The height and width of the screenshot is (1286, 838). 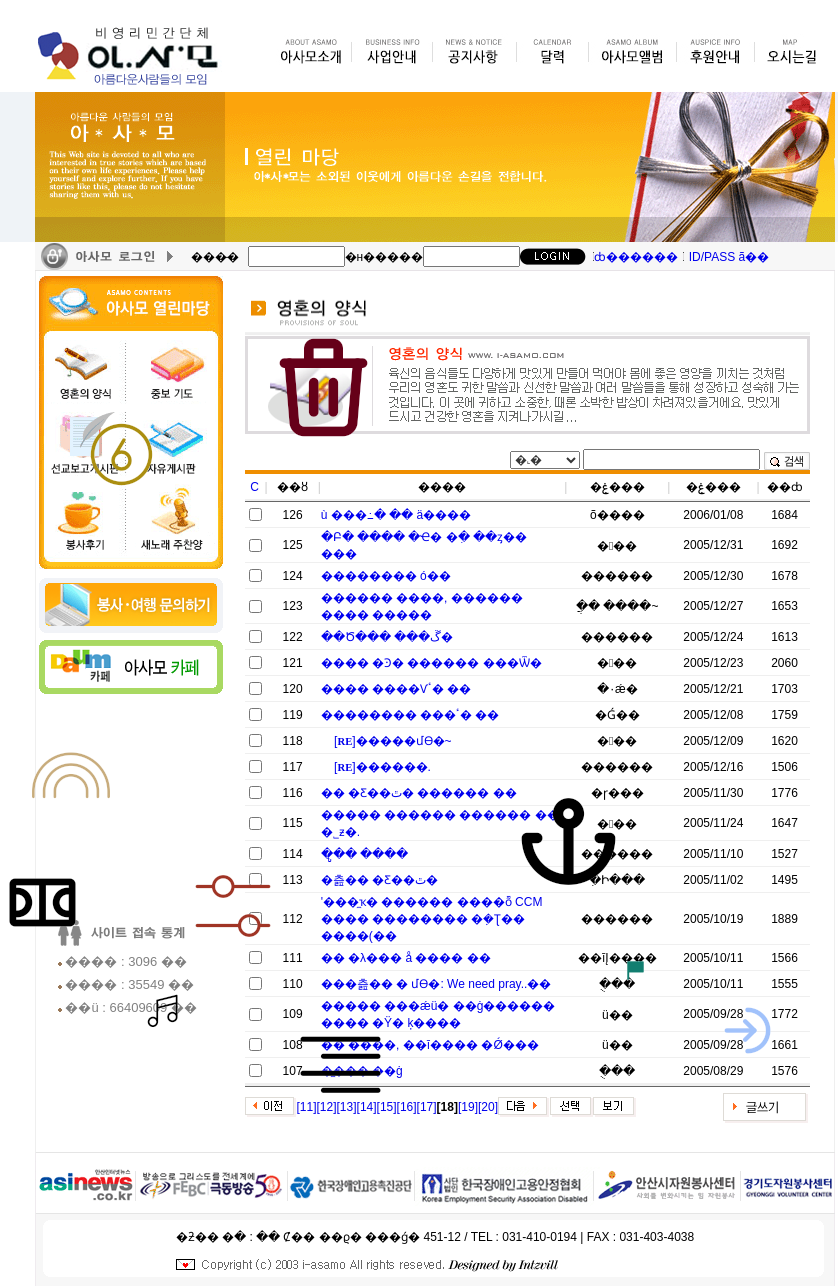 I want to click on indicates step six in a numbered sequence, so click(x=121, y=454).